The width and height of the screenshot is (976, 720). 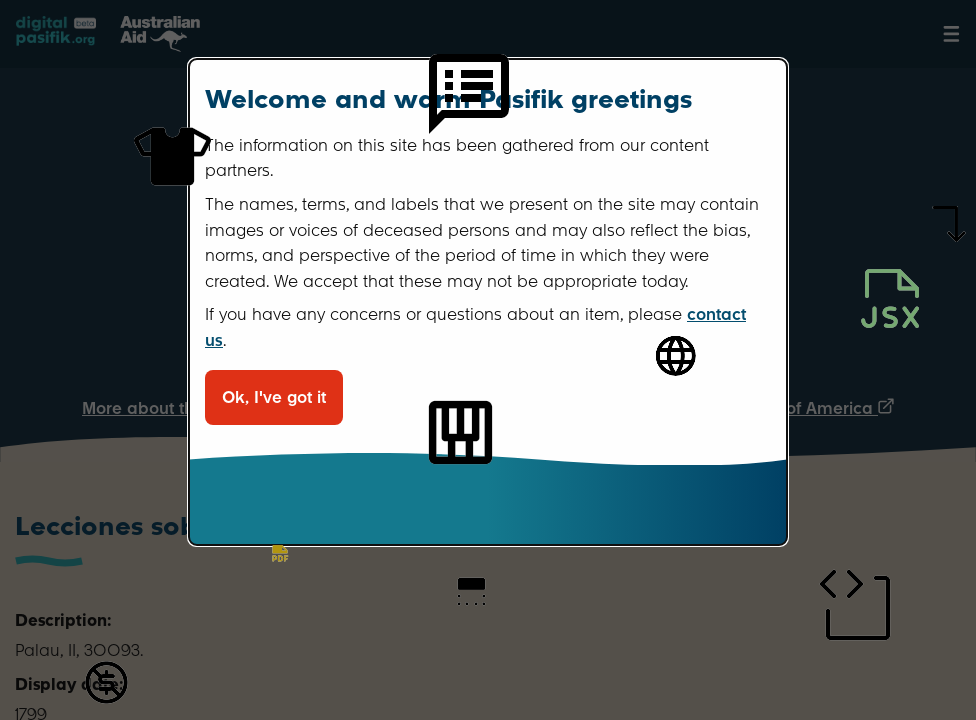 I want to click on change language settings, so click(x=676, y=356).